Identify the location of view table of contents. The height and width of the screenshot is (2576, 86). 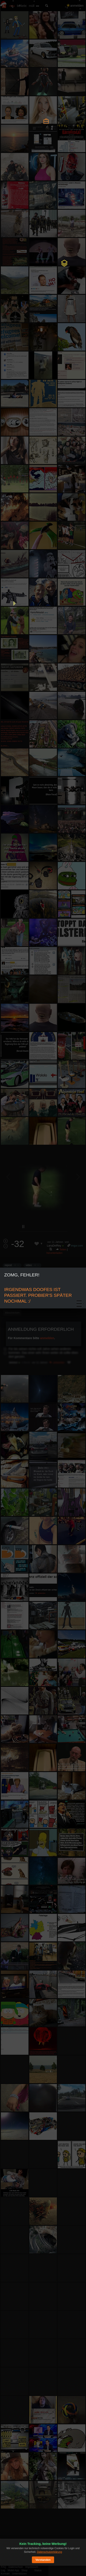
(80, 1303).